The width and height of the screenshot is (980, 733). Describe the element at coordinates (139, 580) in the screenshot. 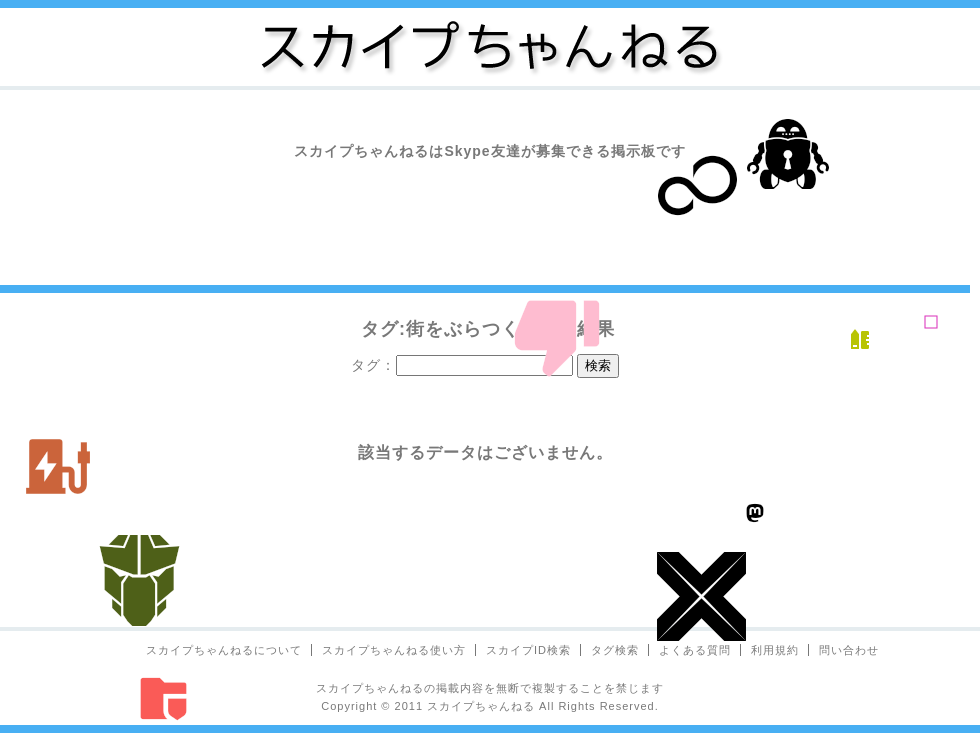

I see `primefaces framework logo` at that location.